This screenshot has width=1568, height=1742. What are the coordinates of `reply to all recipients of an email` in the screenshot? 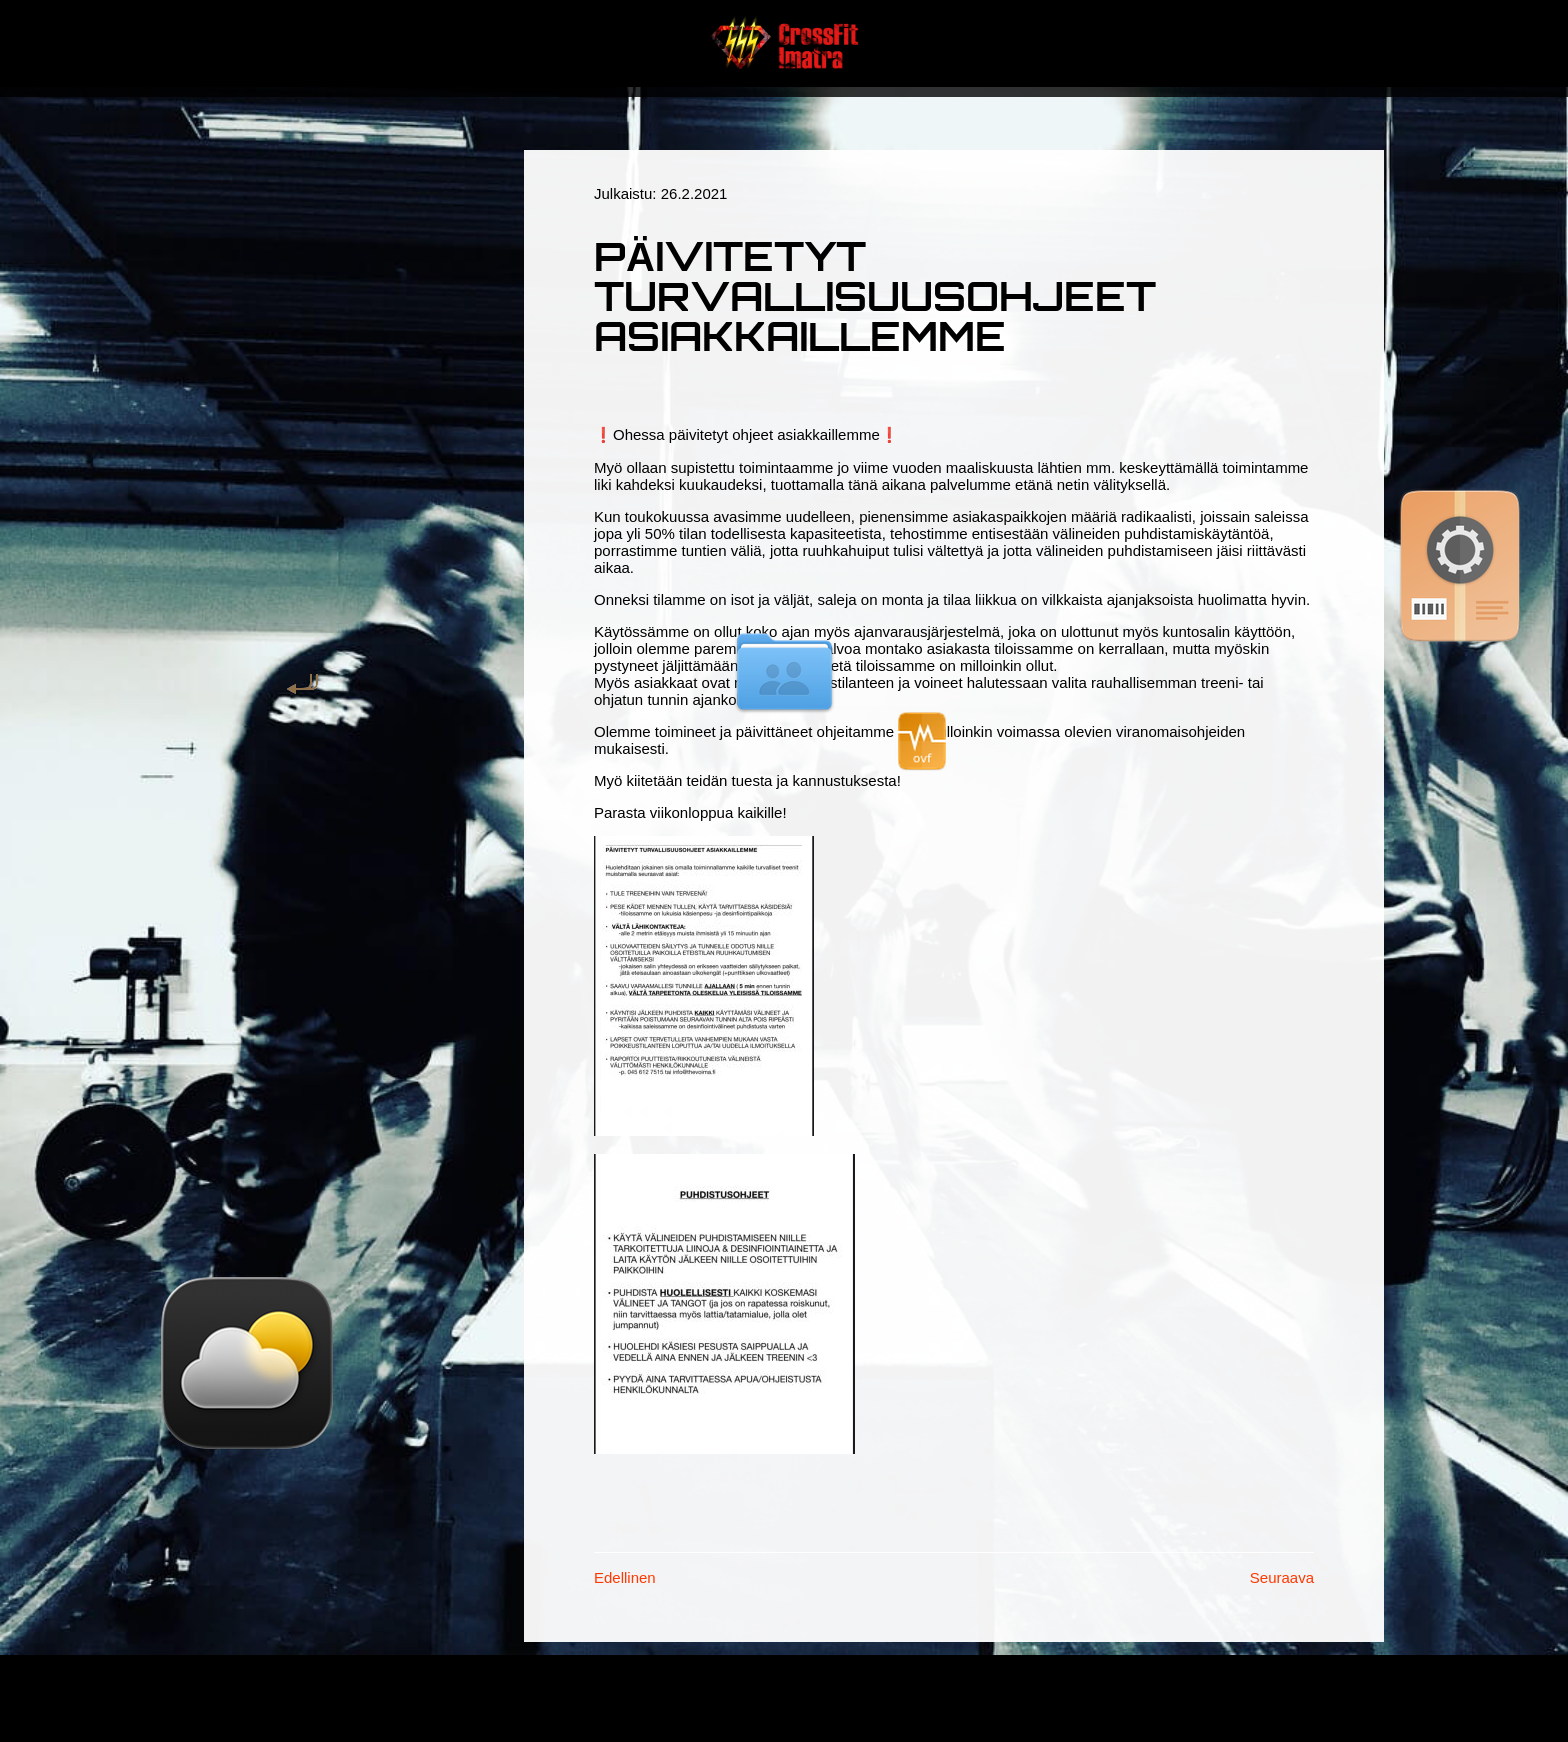 It's located at (302, 682).